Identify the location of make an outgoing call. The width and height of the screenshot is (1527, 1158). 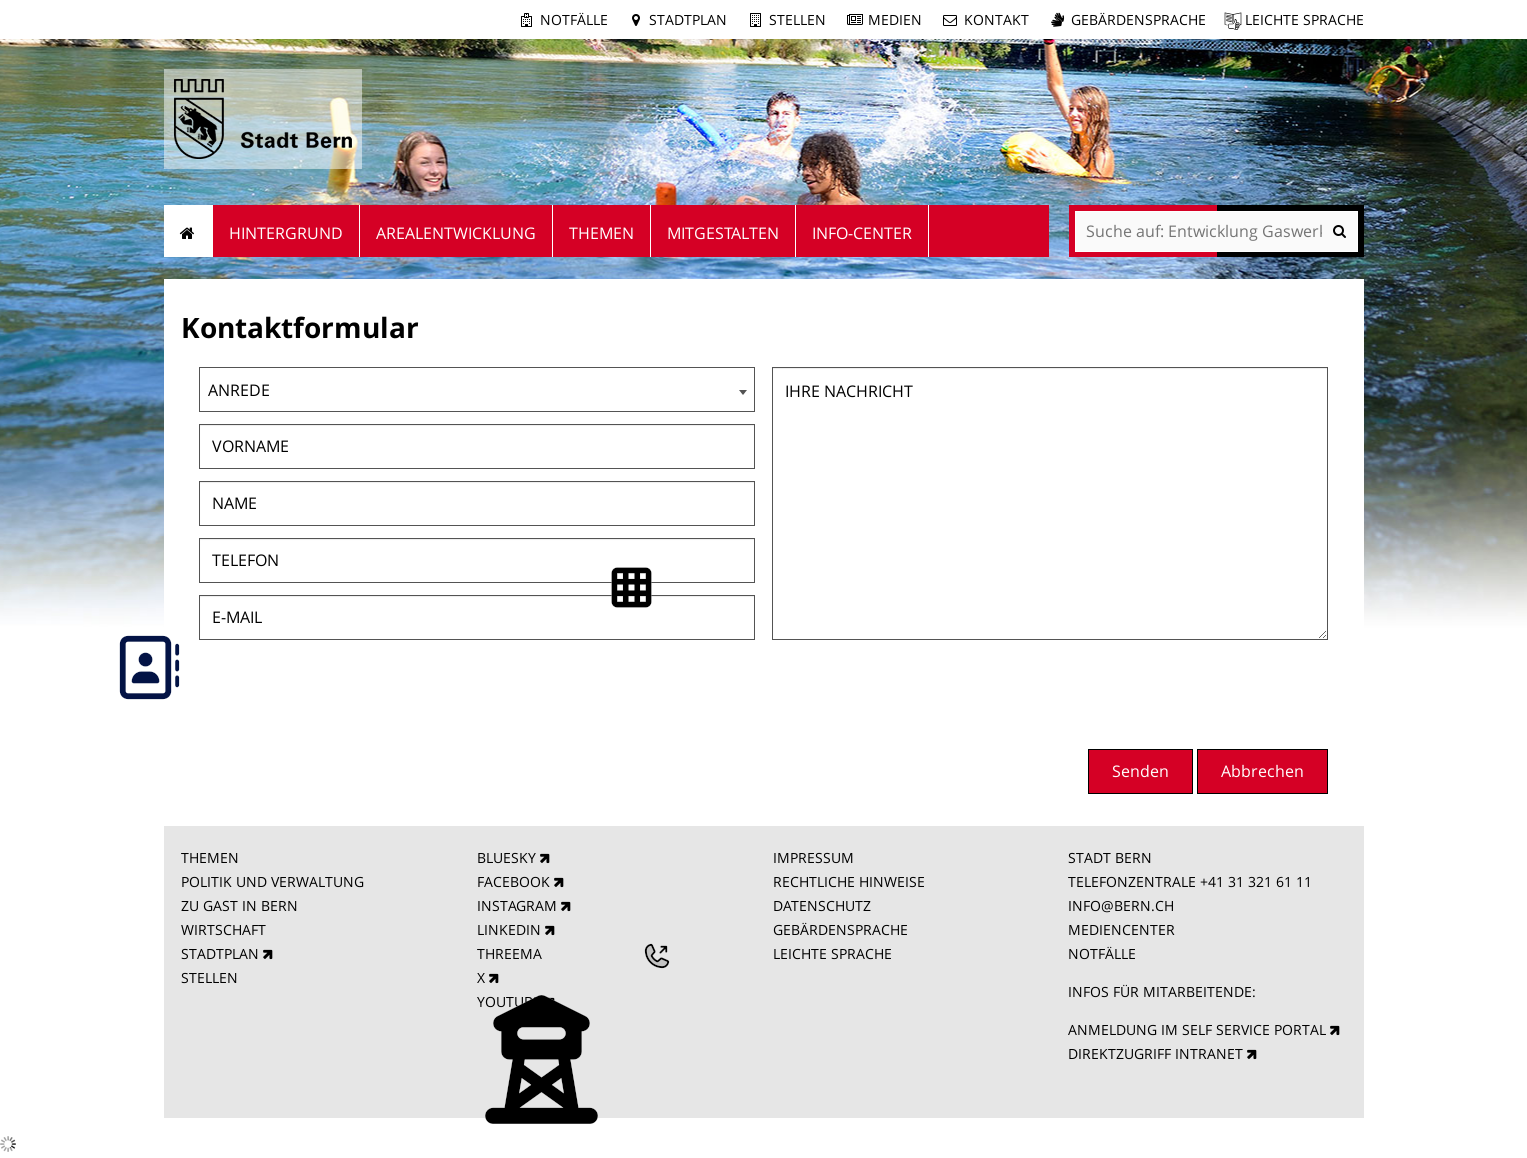
(657, 955).